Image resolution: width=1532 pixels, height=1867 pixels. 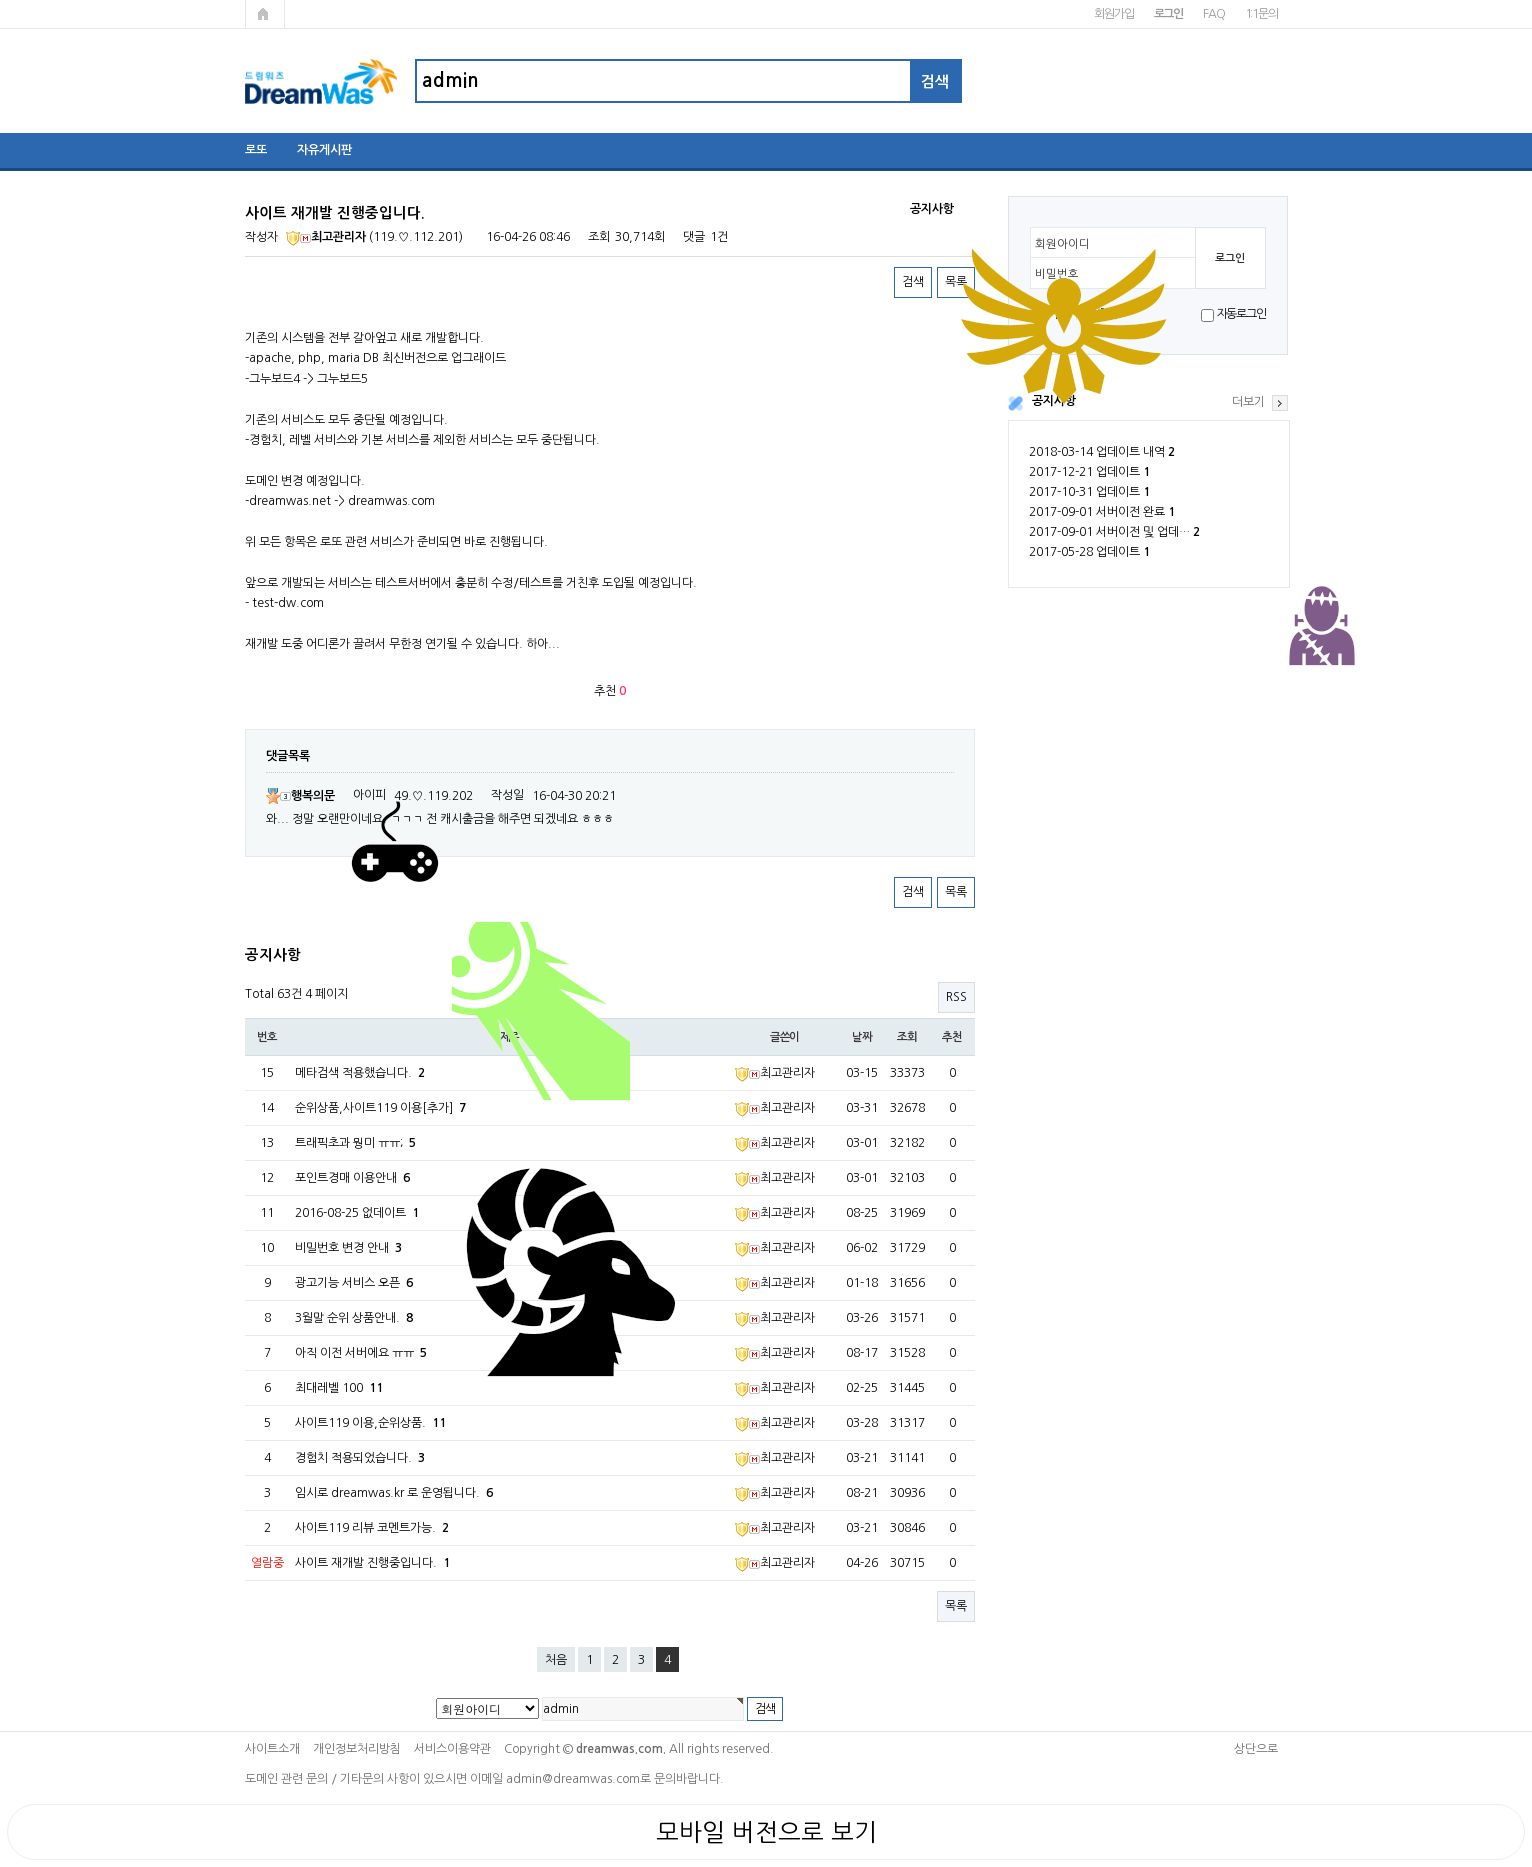 What do you see at coordinates (1063, 328) in the screenshot?
I see `symbol representing freedom or liberation theme` at bounding box center [1063, 328].